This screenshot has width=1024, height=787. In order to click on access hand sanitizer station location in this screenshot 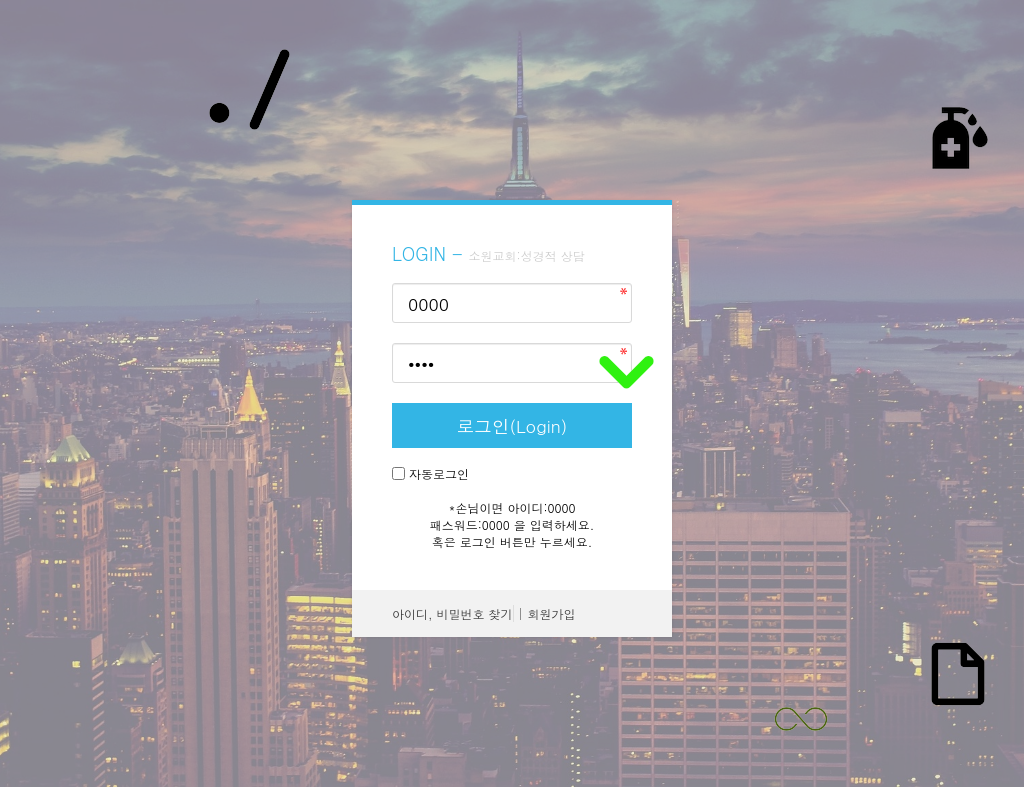, I will do `click(957, 138)`.